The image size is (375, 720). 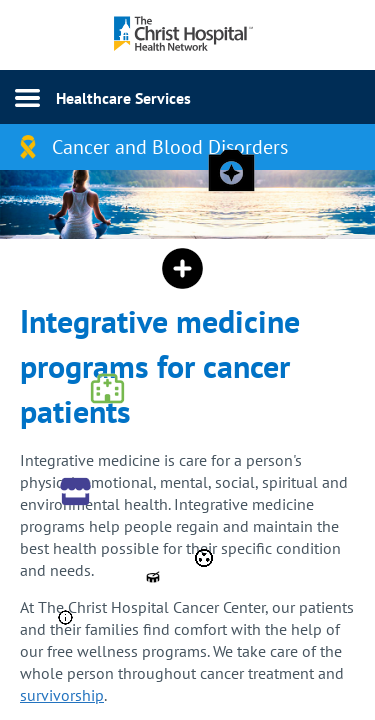 I want to click on enhance or improve photo quality, so click(x=231, y=170).